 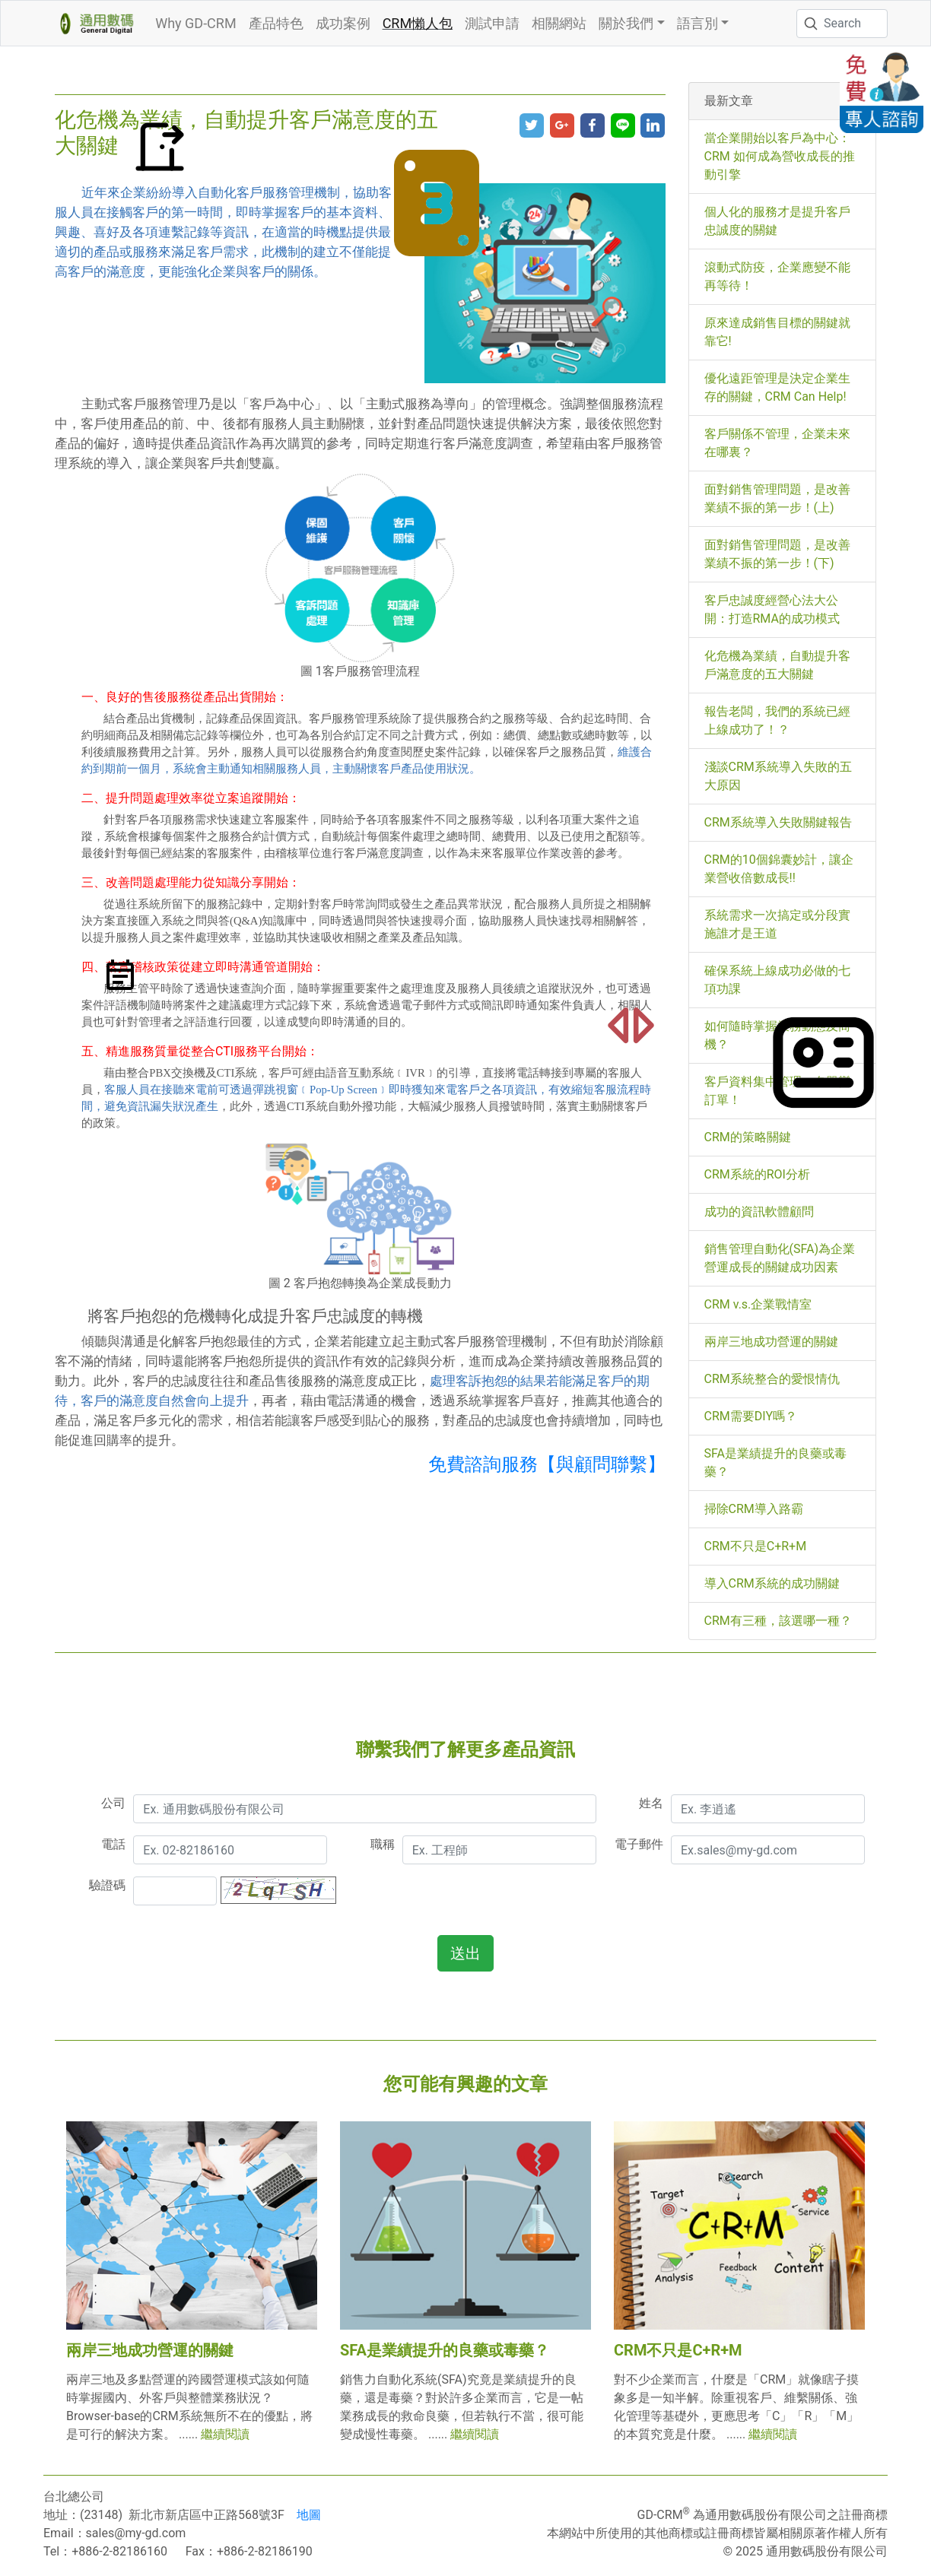 I want to click on view event details or notes, so click(x=120, y=976).